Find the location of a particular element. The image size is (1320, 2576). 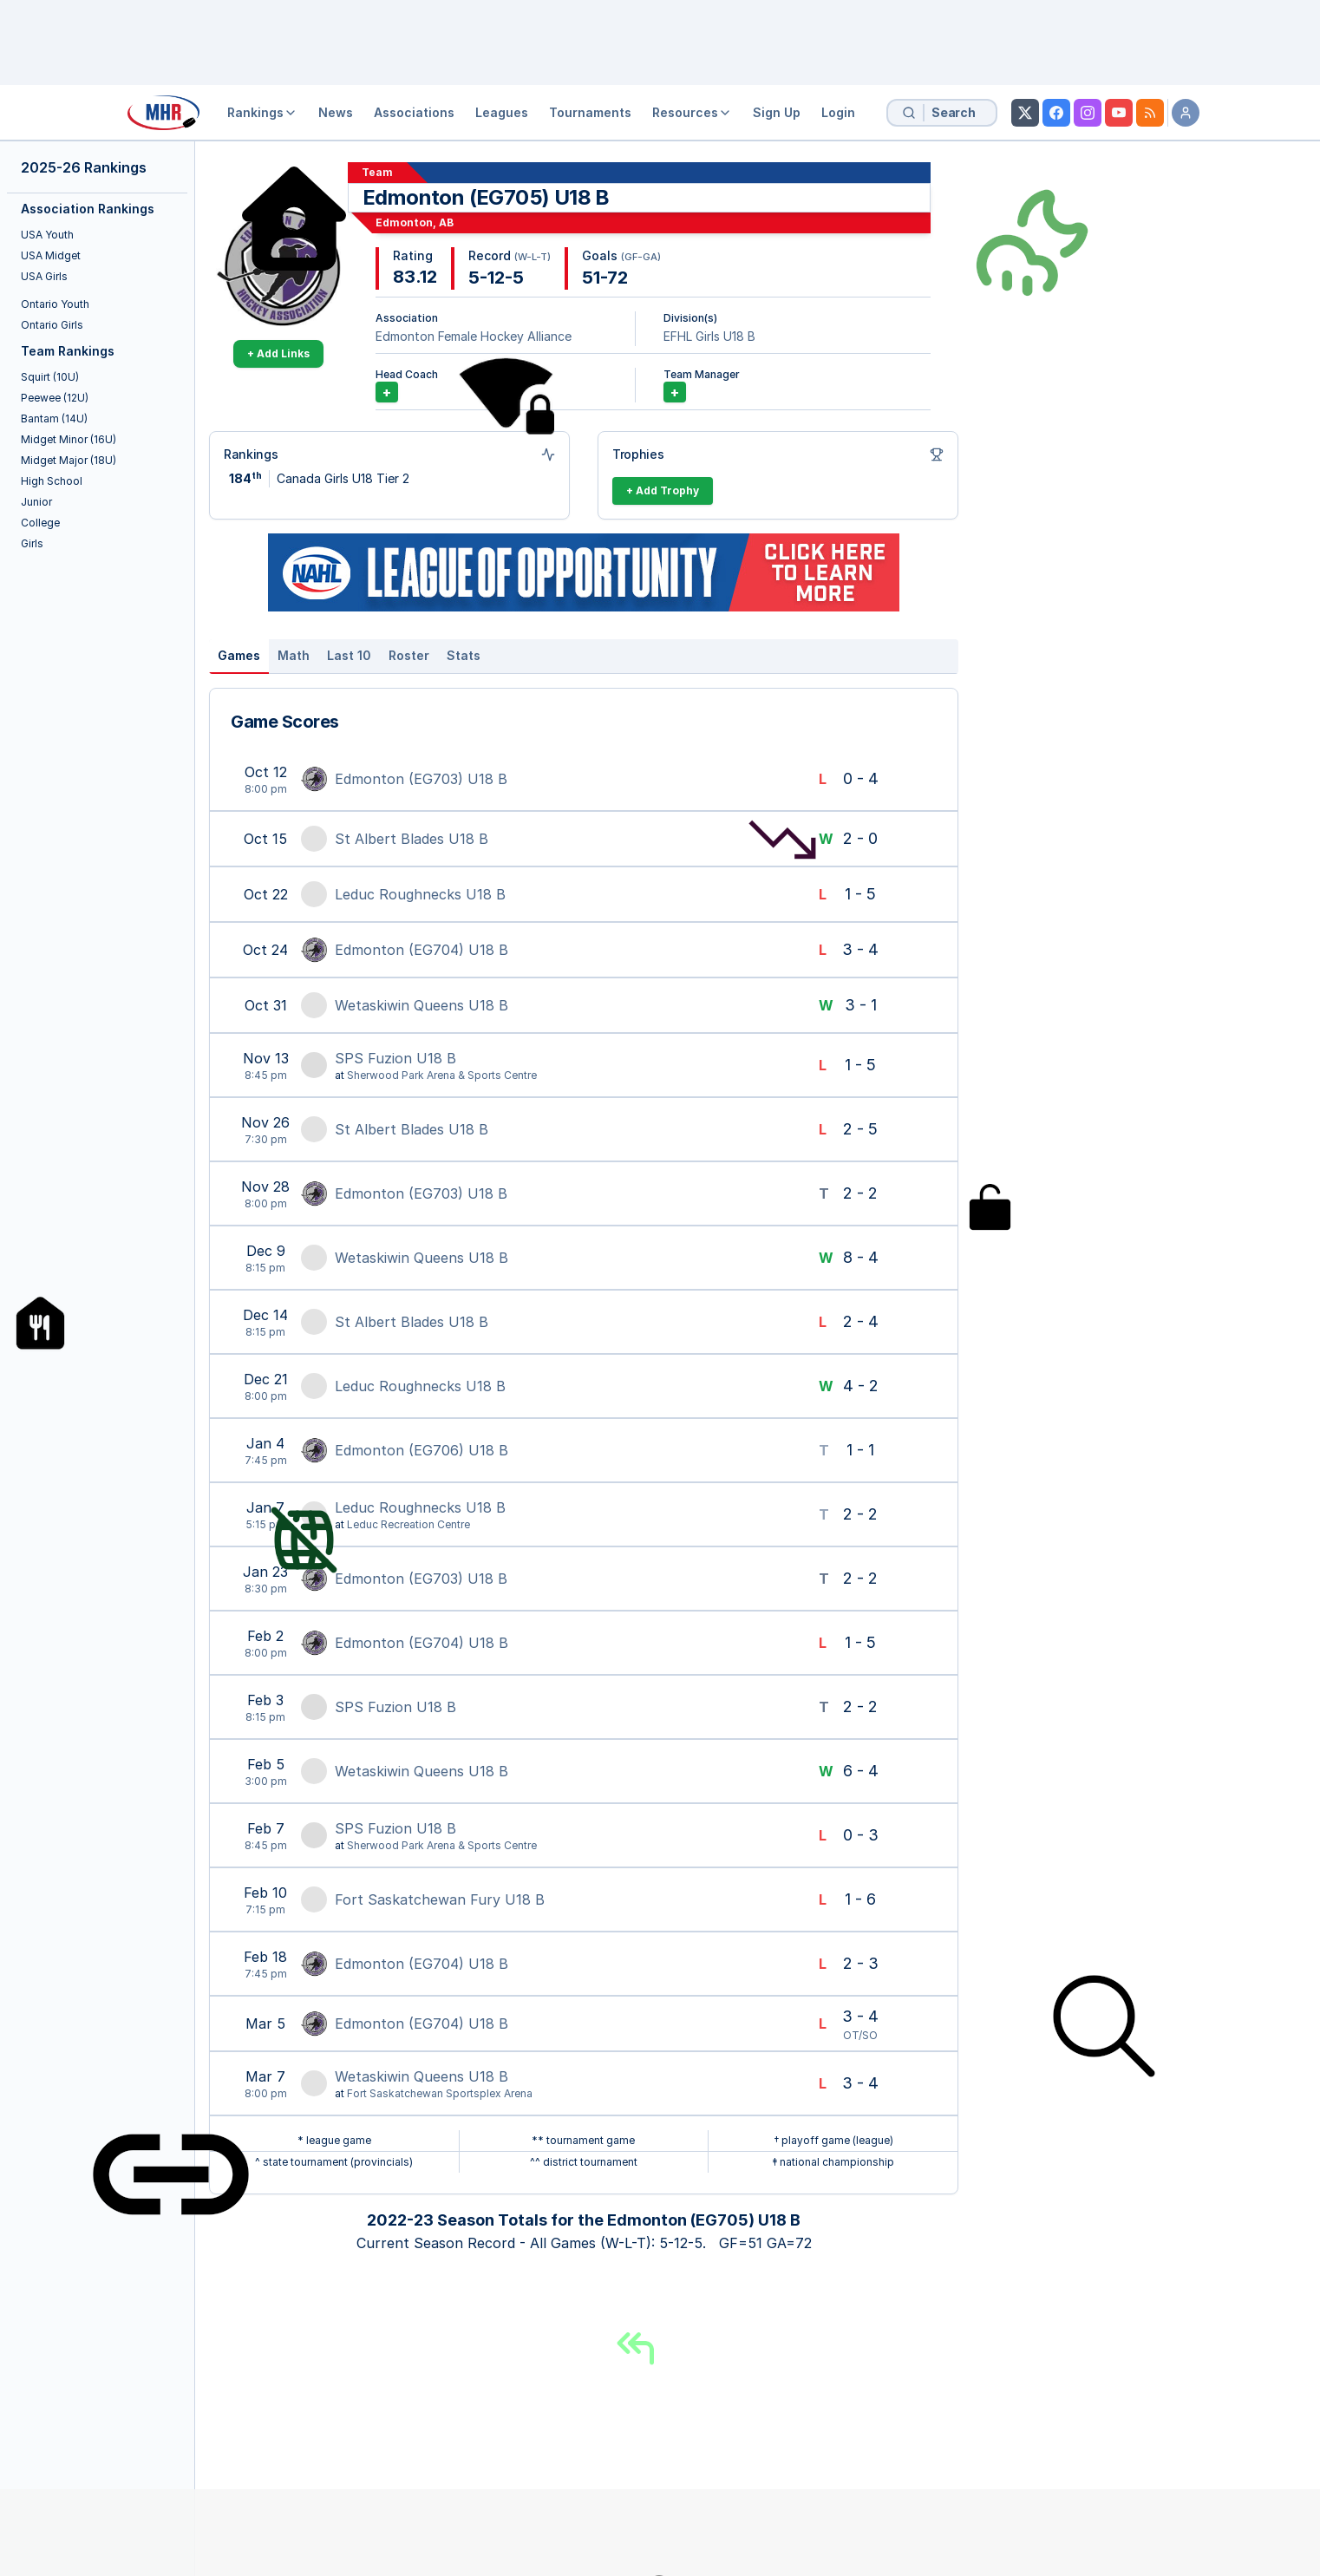

indicates barrel or container is unavailable is located at coordinates (304, 1540).